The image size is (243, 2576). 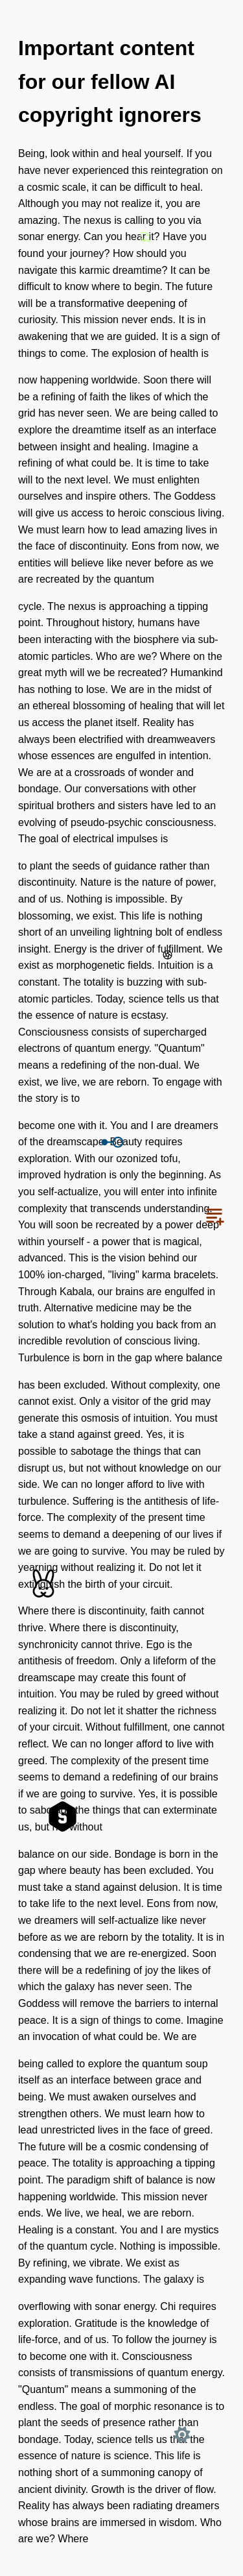 What do you see at coordinates (112, 1143) in the screenshot?
I see `view interface or class definitions` at bounding box center [112, 1143].